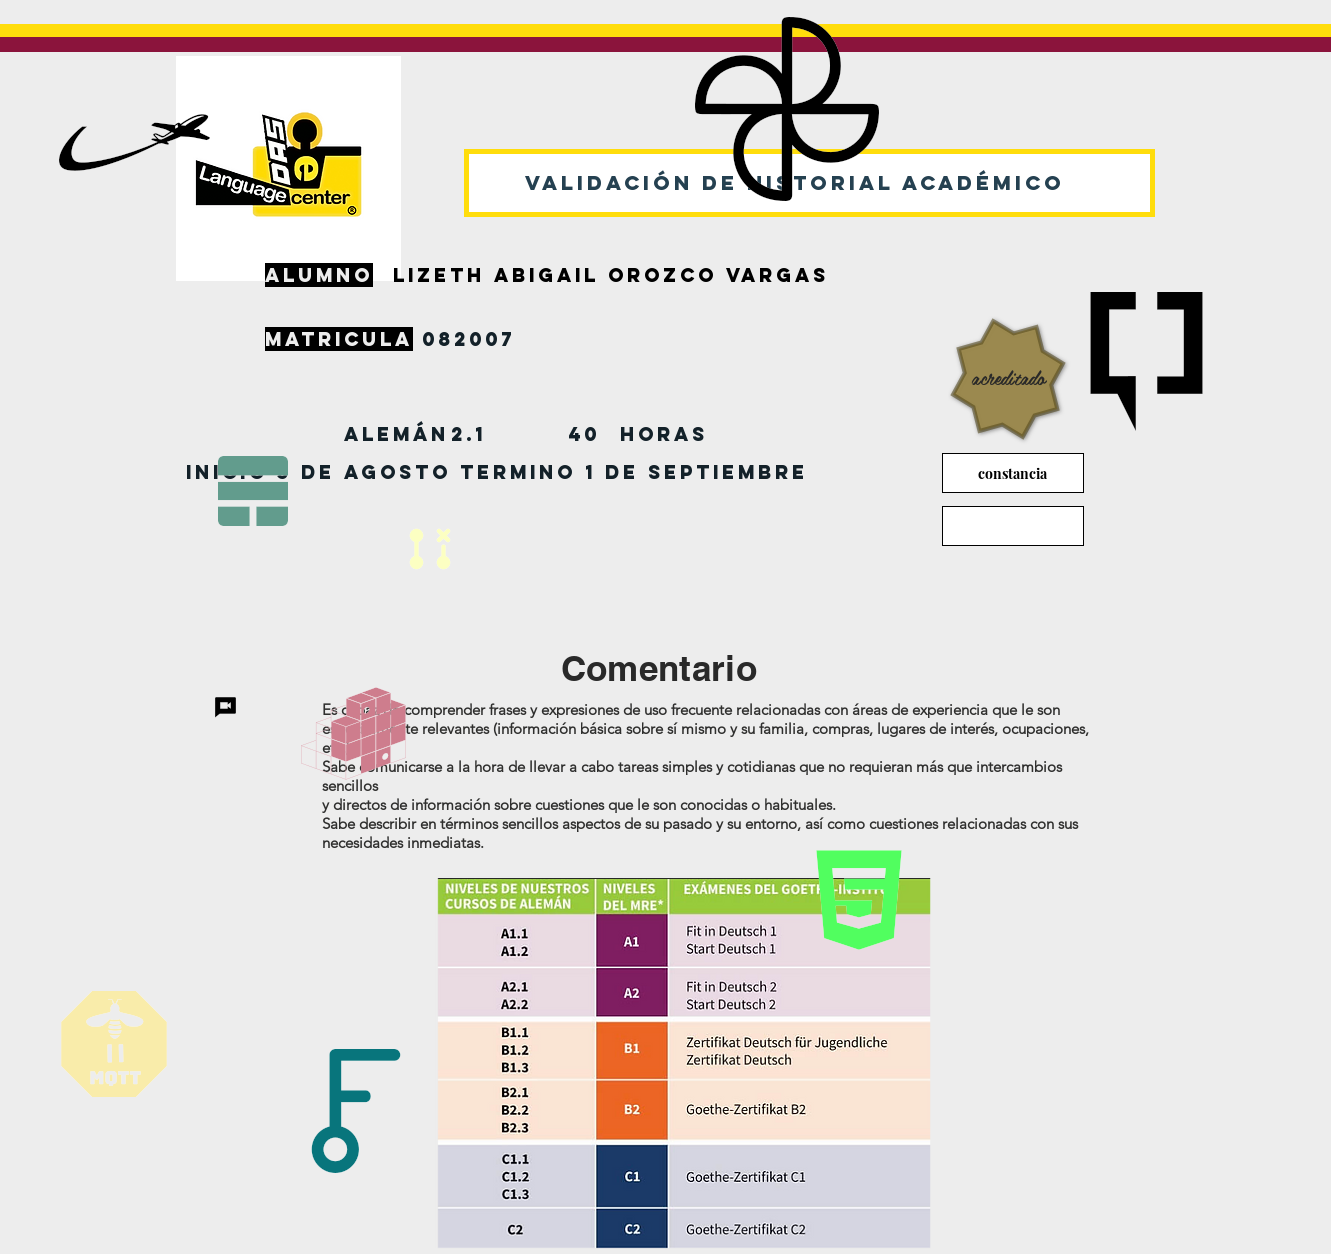 The width and height of the screenshot is (1331, 1254). What do you see at coordinates (1146, 361) in the screenshot?
I see `visit the xda developers website` at bounding box center [1146, 361].